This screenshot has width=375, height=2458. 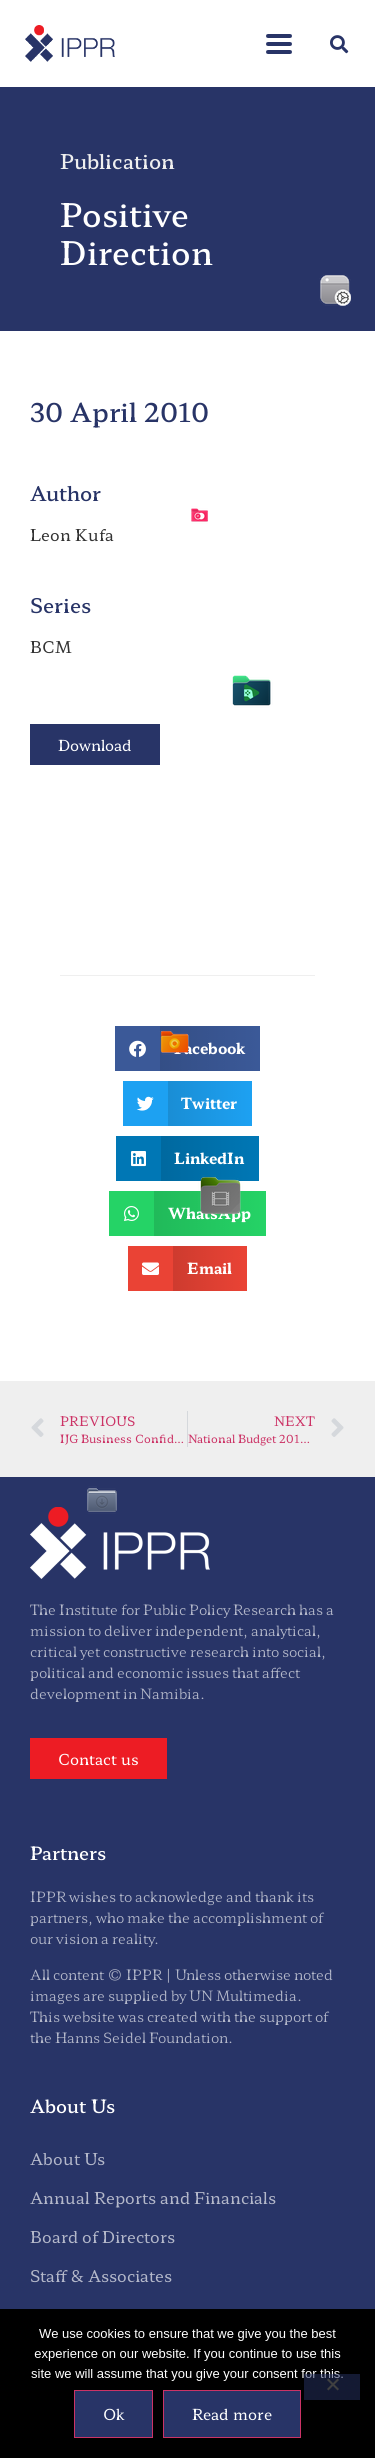 What do you see at coordinates (199, 515) in the screenshot?
I see `open appwrite project folder` at bounding box center [199, 515].